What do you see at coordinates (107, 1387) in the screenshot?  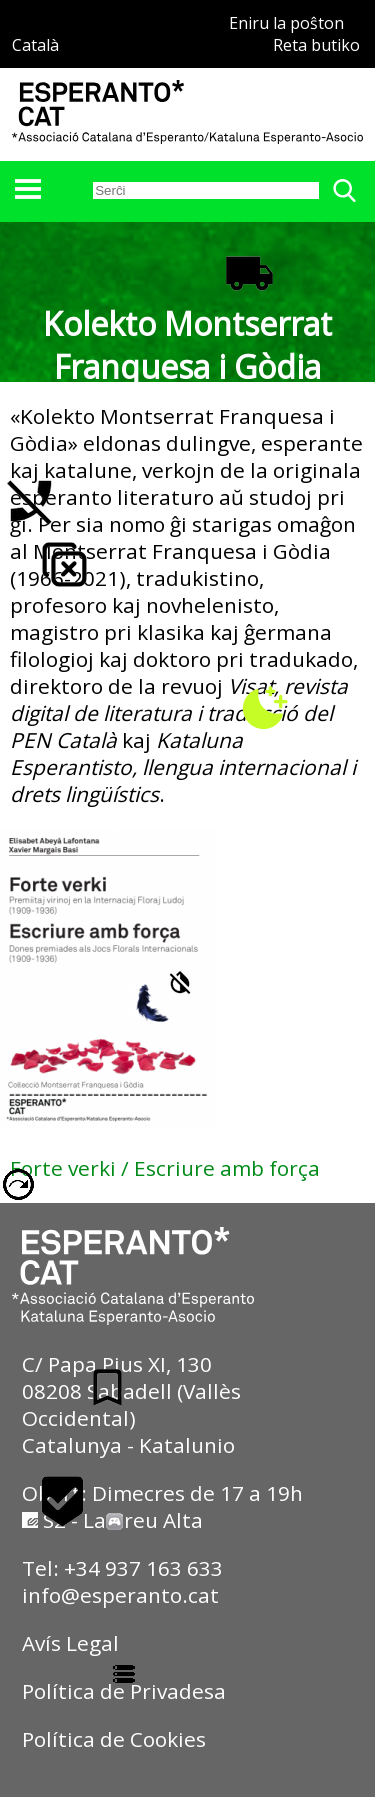 I see `save this item for later` at bounding box center [107, 1387].